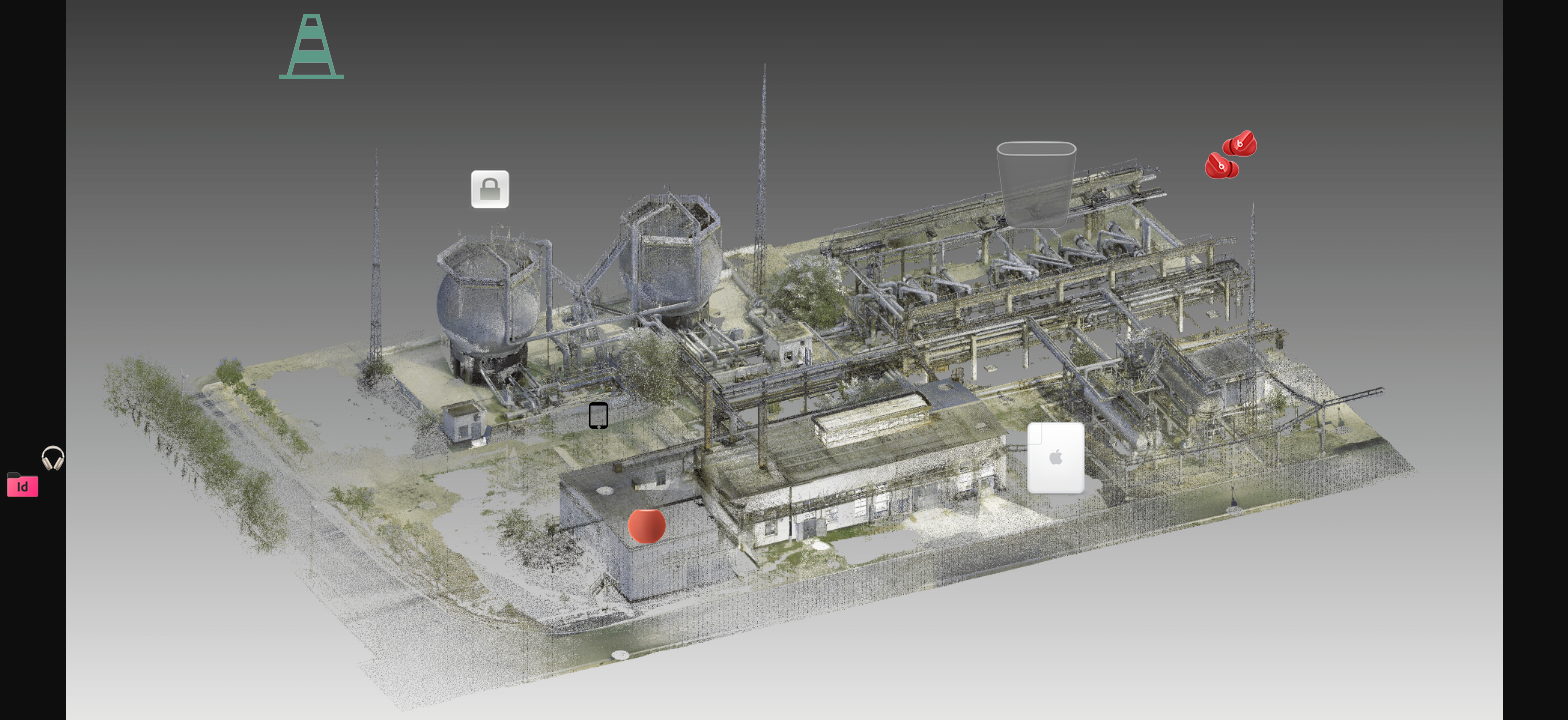 The width and height of the screenshot is (1568, 720). What do you see at coordinates (1056, 458) in the screenshot?
I see `access AirPort Express network settings` at bounding box center [1056, 458].